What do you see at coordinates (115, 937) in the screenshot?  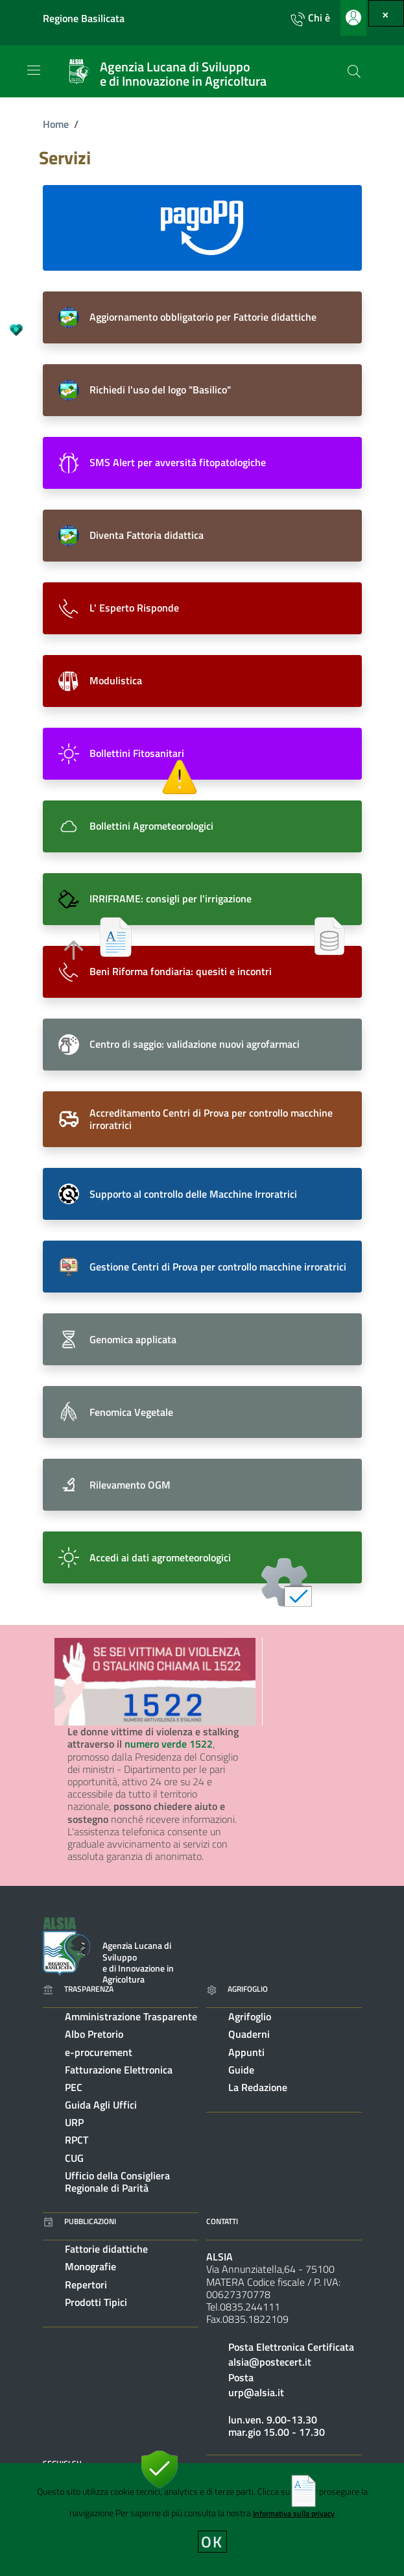 I see `open a text document file` at bounding box center [115, 937].